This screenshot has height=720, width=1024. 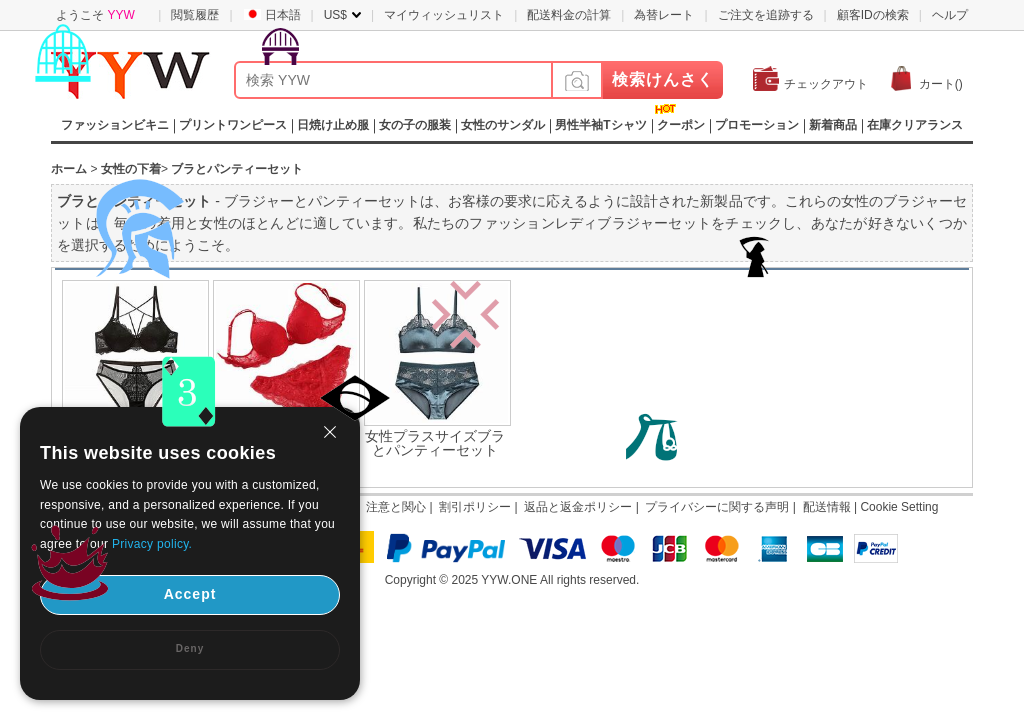 I want to click on select brazilian portuguese language, so click(x=355, y=398).